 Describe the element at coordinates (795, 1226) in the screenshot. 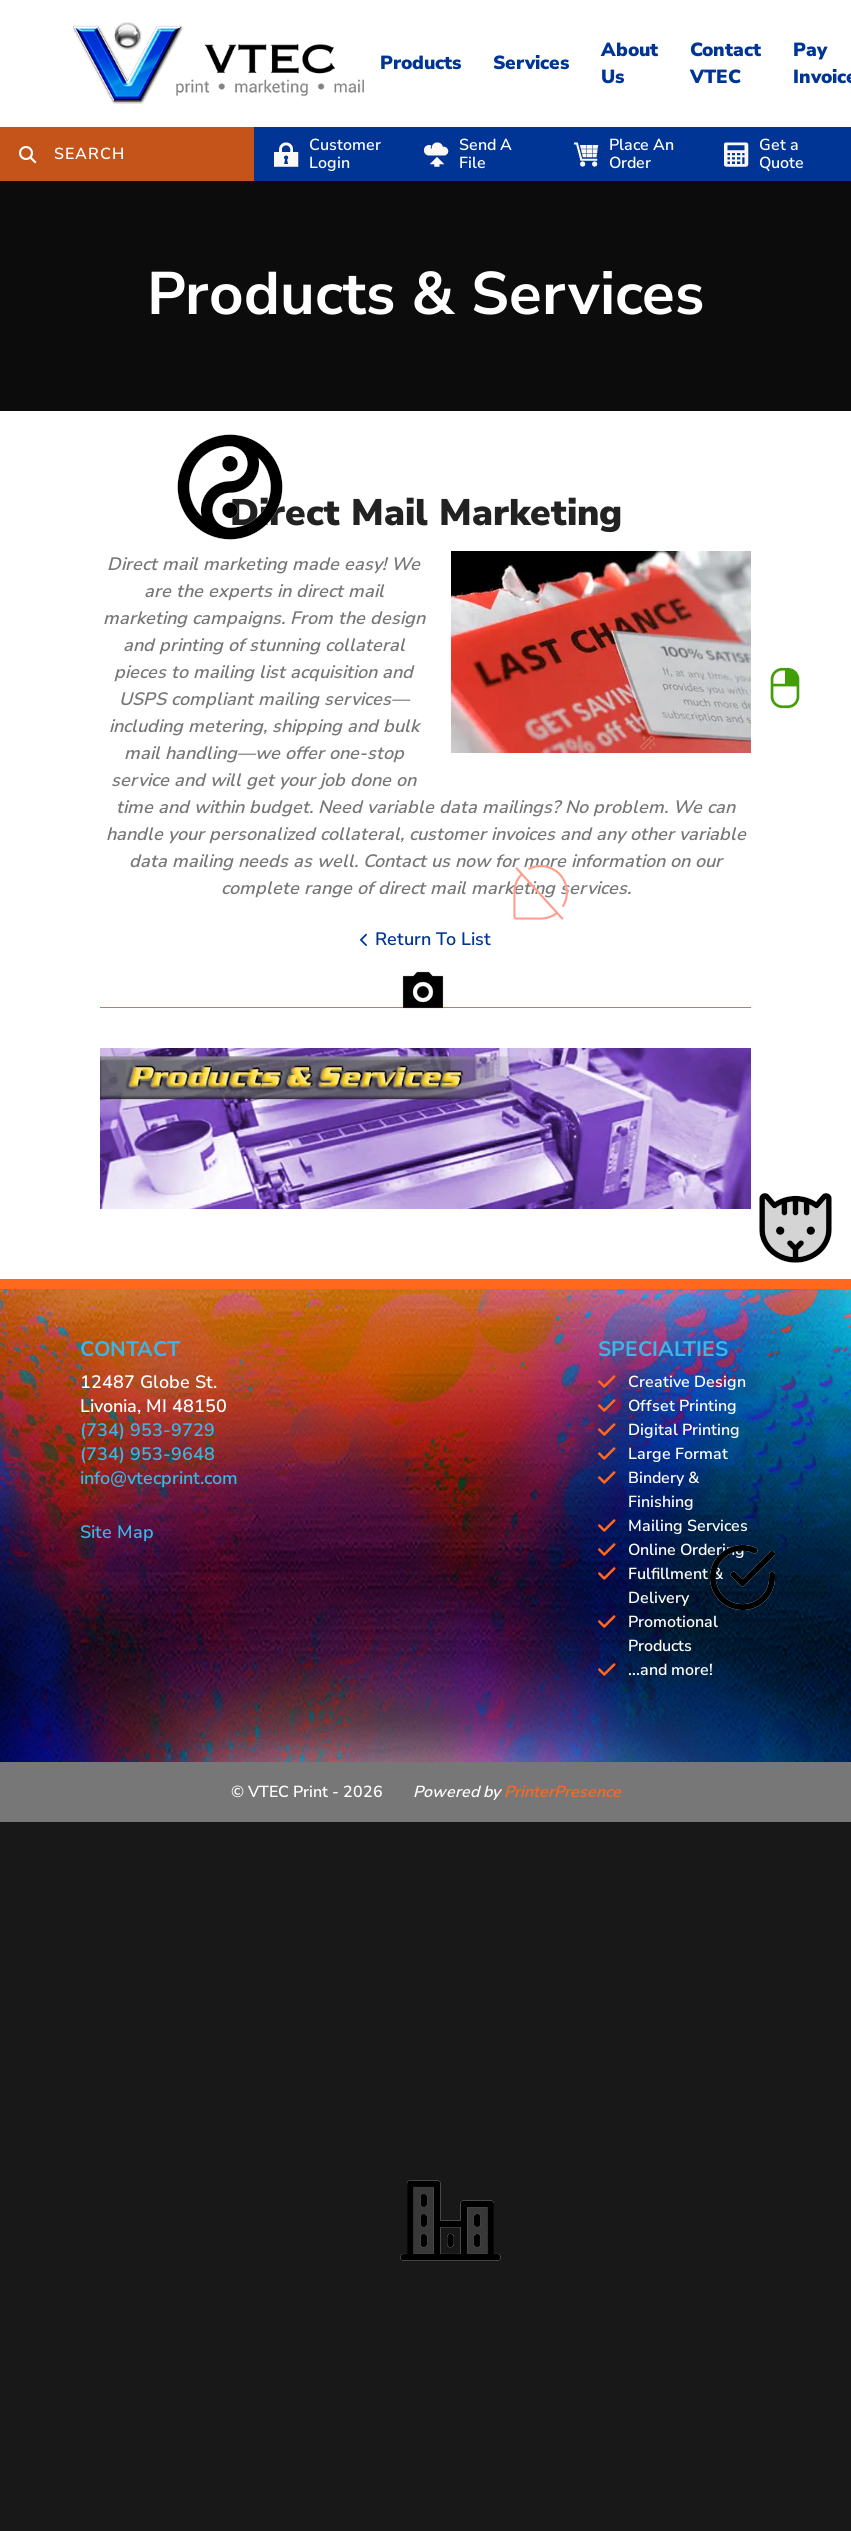

I see `view pet or animal-related content` at that location.